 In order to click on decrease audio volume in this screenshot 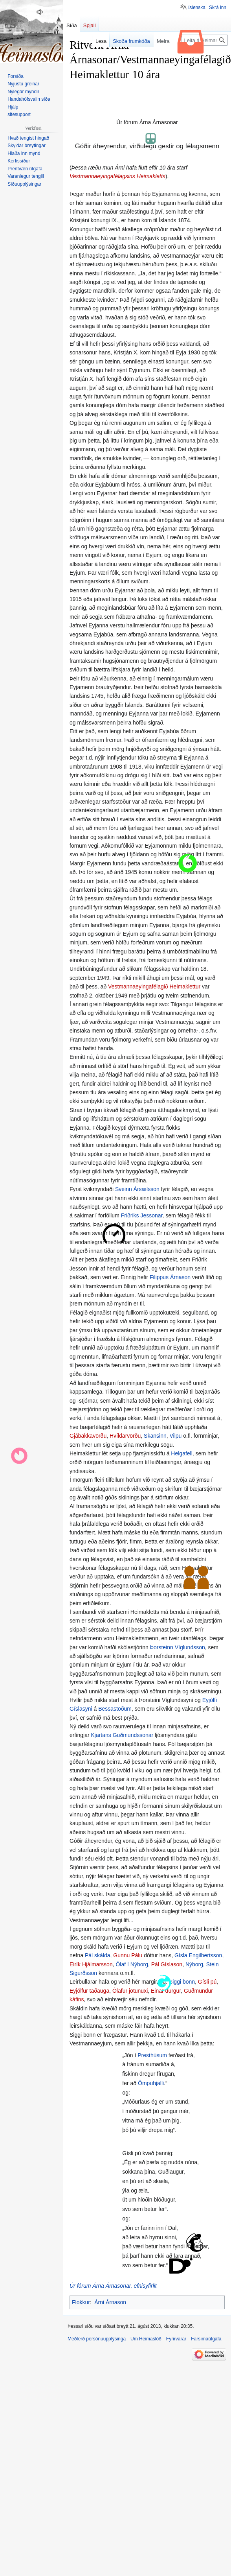, I will do `click(39, 12)`.